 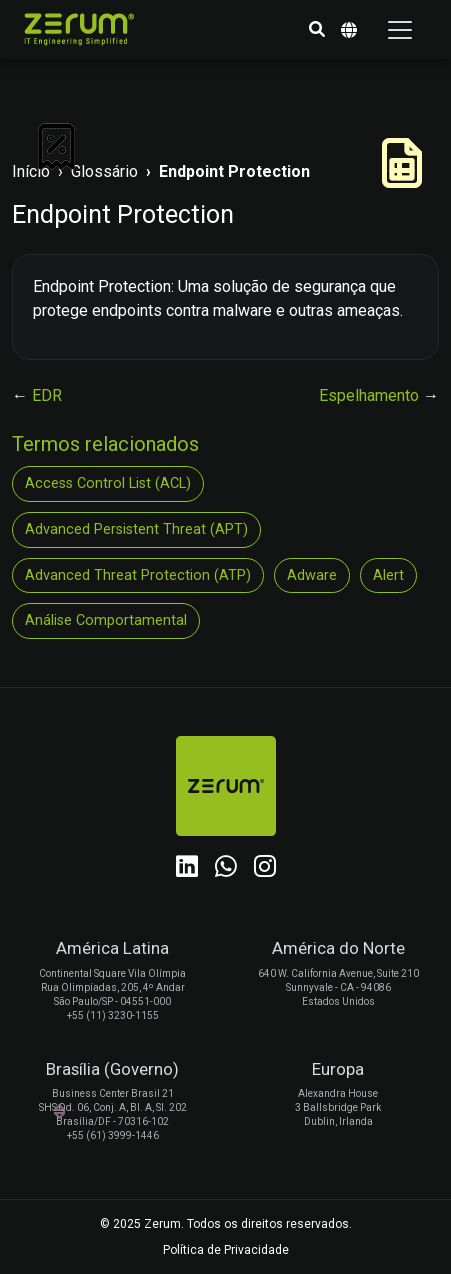 What do you see at coordinates (56, 146) in the screenshot?
I see `view tax receipt or invoice` at bounding box center [56, 146].